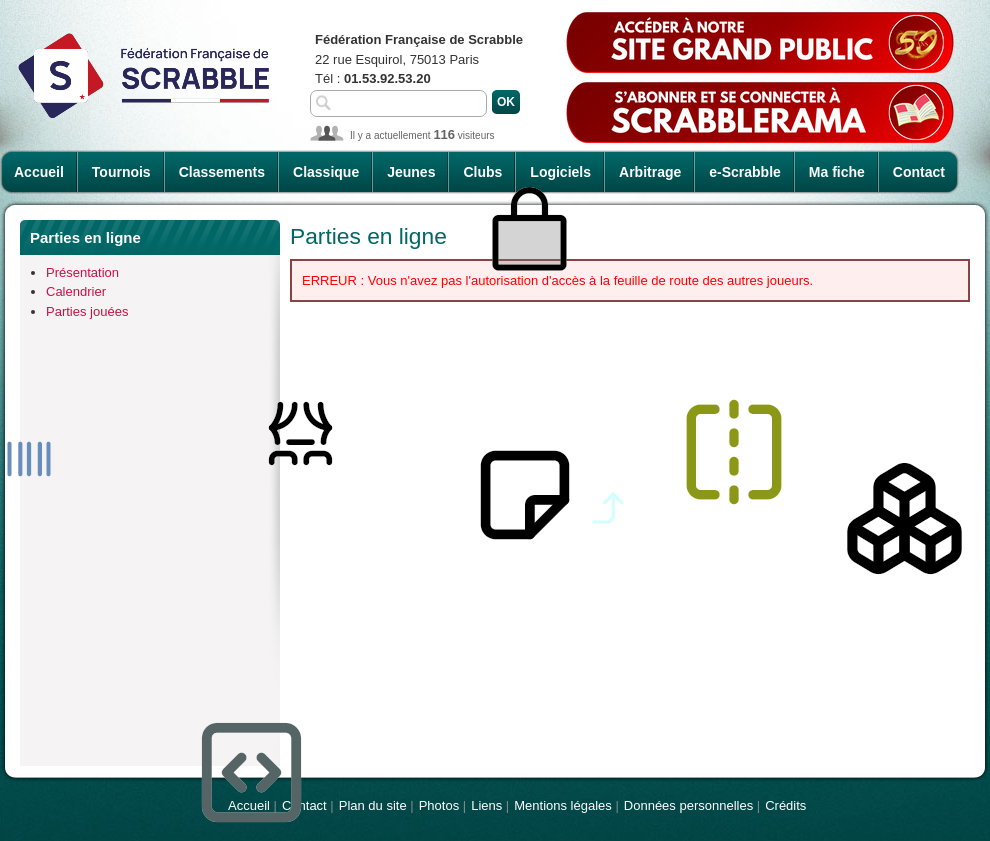  I want to click on flip image horizontally, so click(734, 452).